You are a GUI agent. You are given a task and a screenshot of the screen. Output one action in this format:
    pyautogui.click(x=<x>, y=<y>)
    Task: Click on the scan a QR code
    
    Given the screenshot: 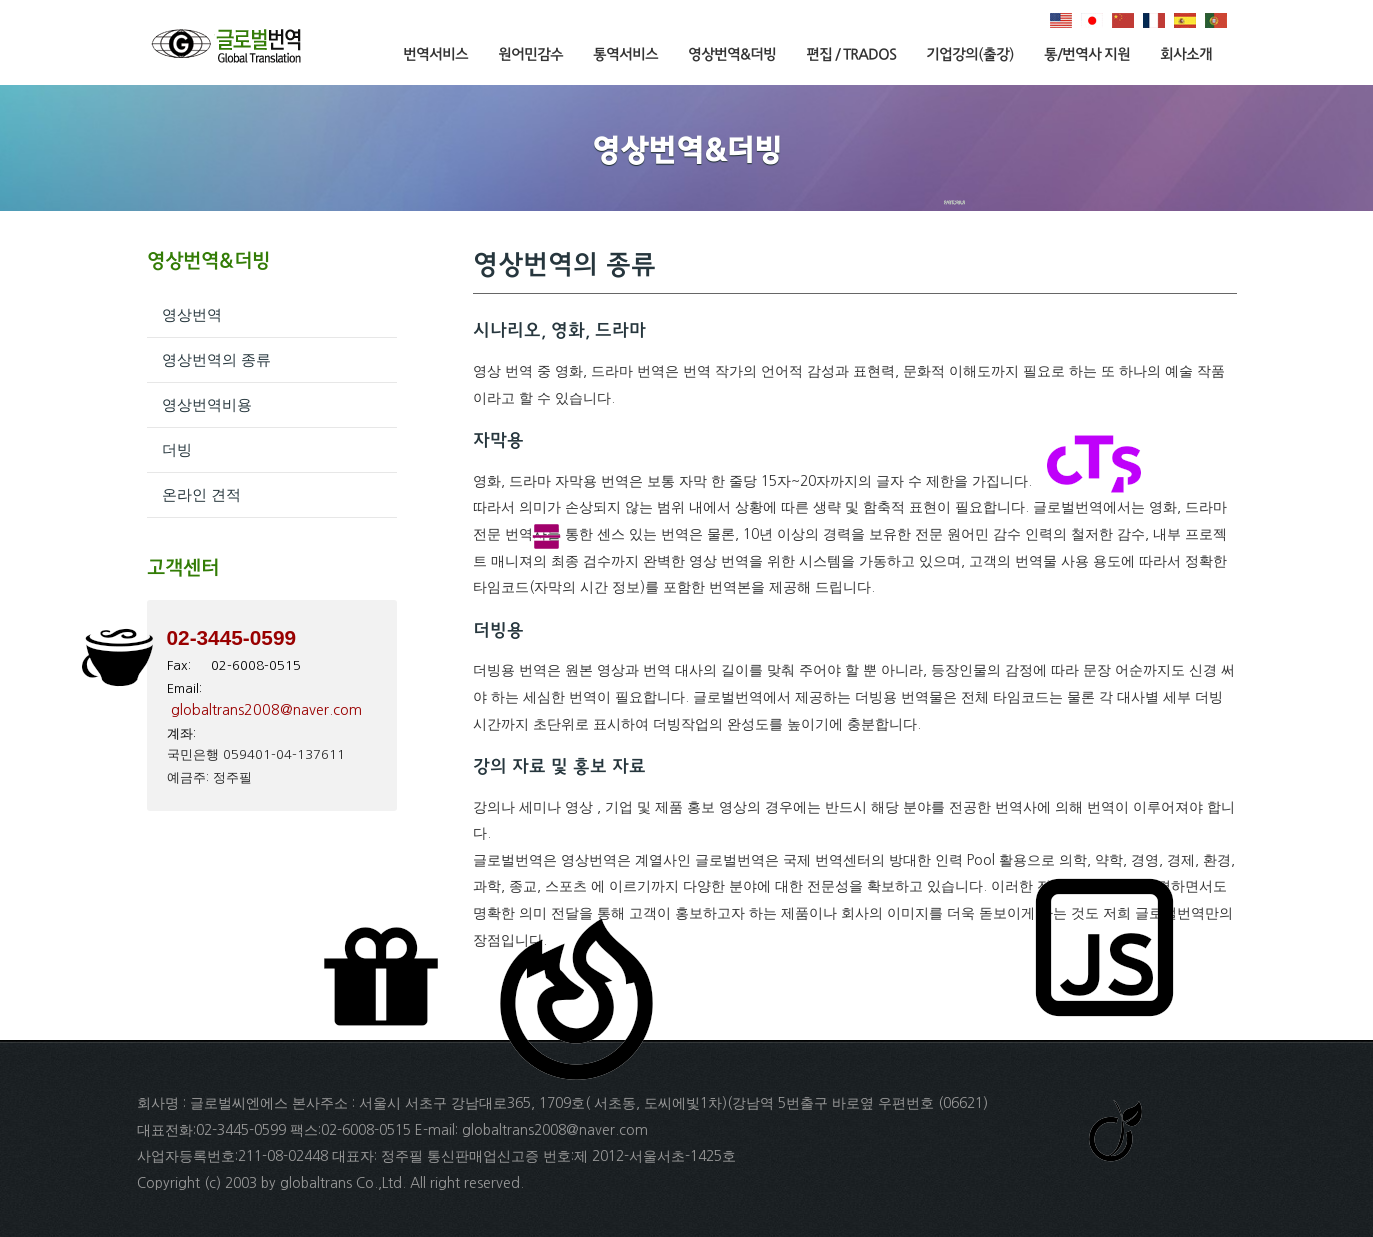 What is the action you would take?
    pyautogui.click(x=546, y=536)
    